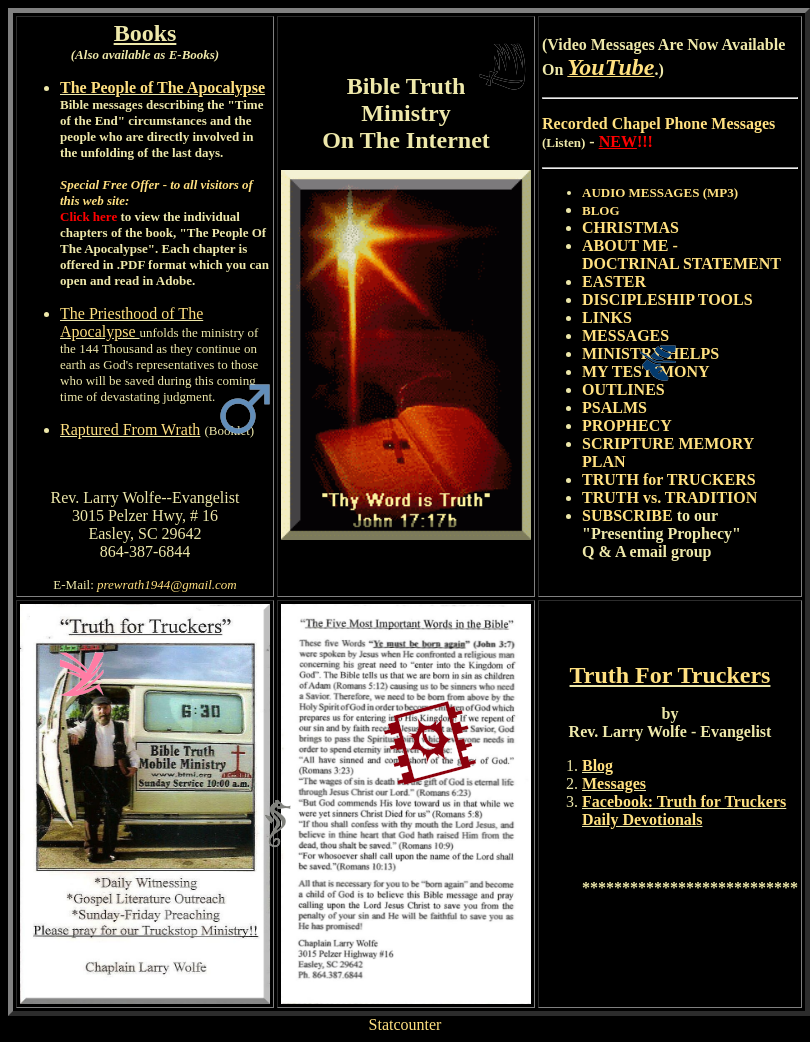 The image size is (810, 1042). I want to click on indicates a trap or hazard in gameplay, so click(658, 363).